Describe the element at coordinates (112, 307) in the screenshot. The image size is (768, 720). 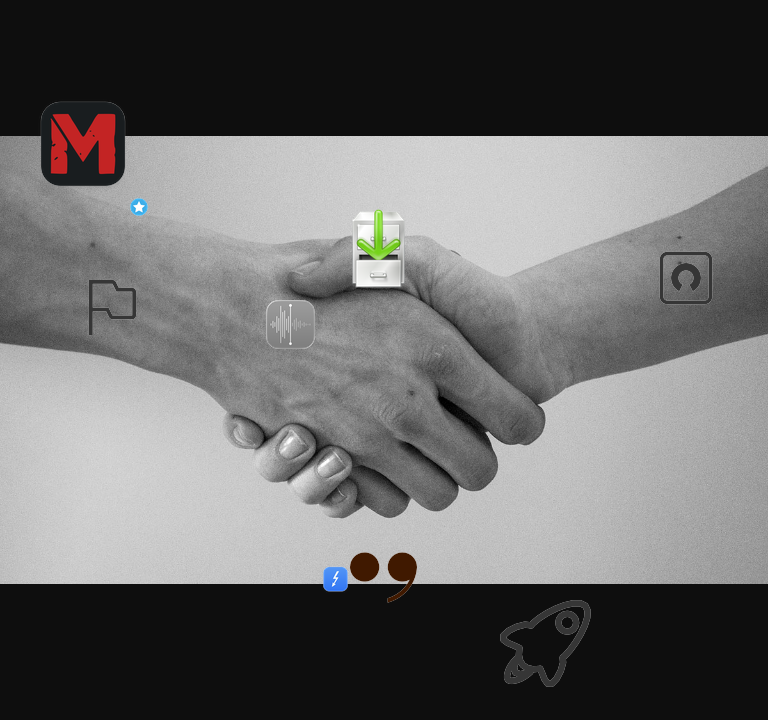
I see `access flag emojis in the emoji picker` at that location.